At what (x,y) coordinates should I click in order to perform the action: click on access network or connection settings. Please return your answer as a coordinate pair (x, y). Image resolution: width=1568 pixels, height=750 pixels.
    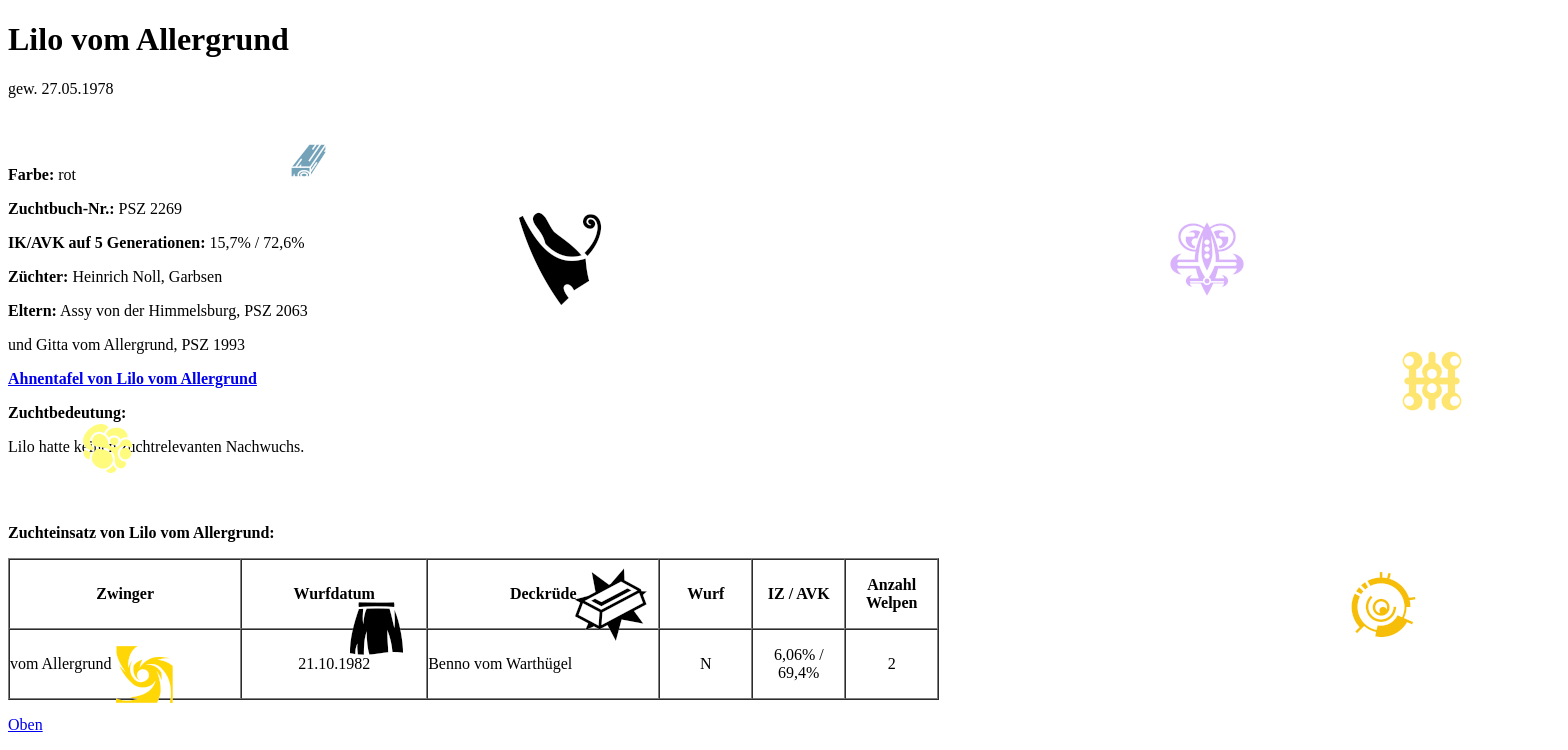
    Looking at the image, I should click on (1432, 381).